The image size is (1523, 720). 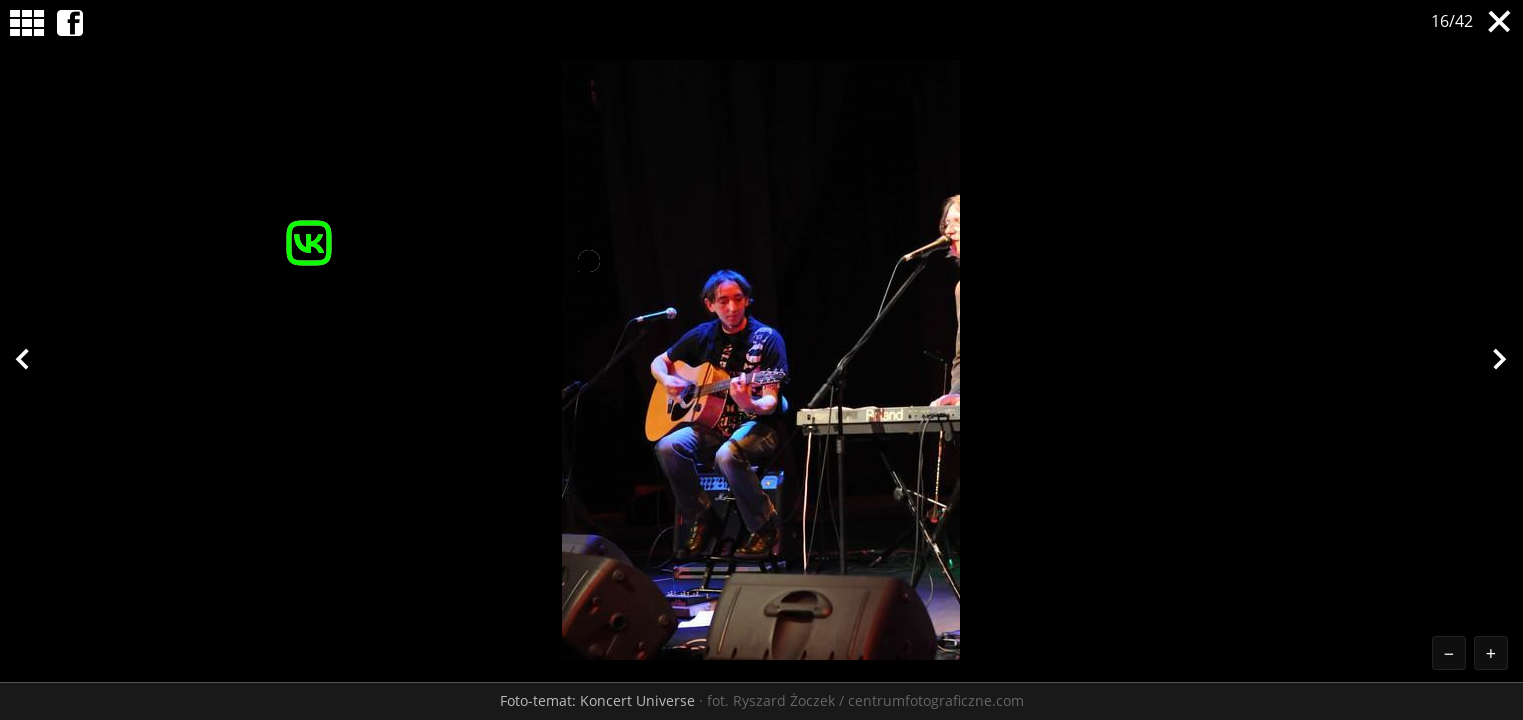 What do you see at coordinates (309, 243) in the screenshot?
I see `open VKontakte app` at bounding box center [309, 243].